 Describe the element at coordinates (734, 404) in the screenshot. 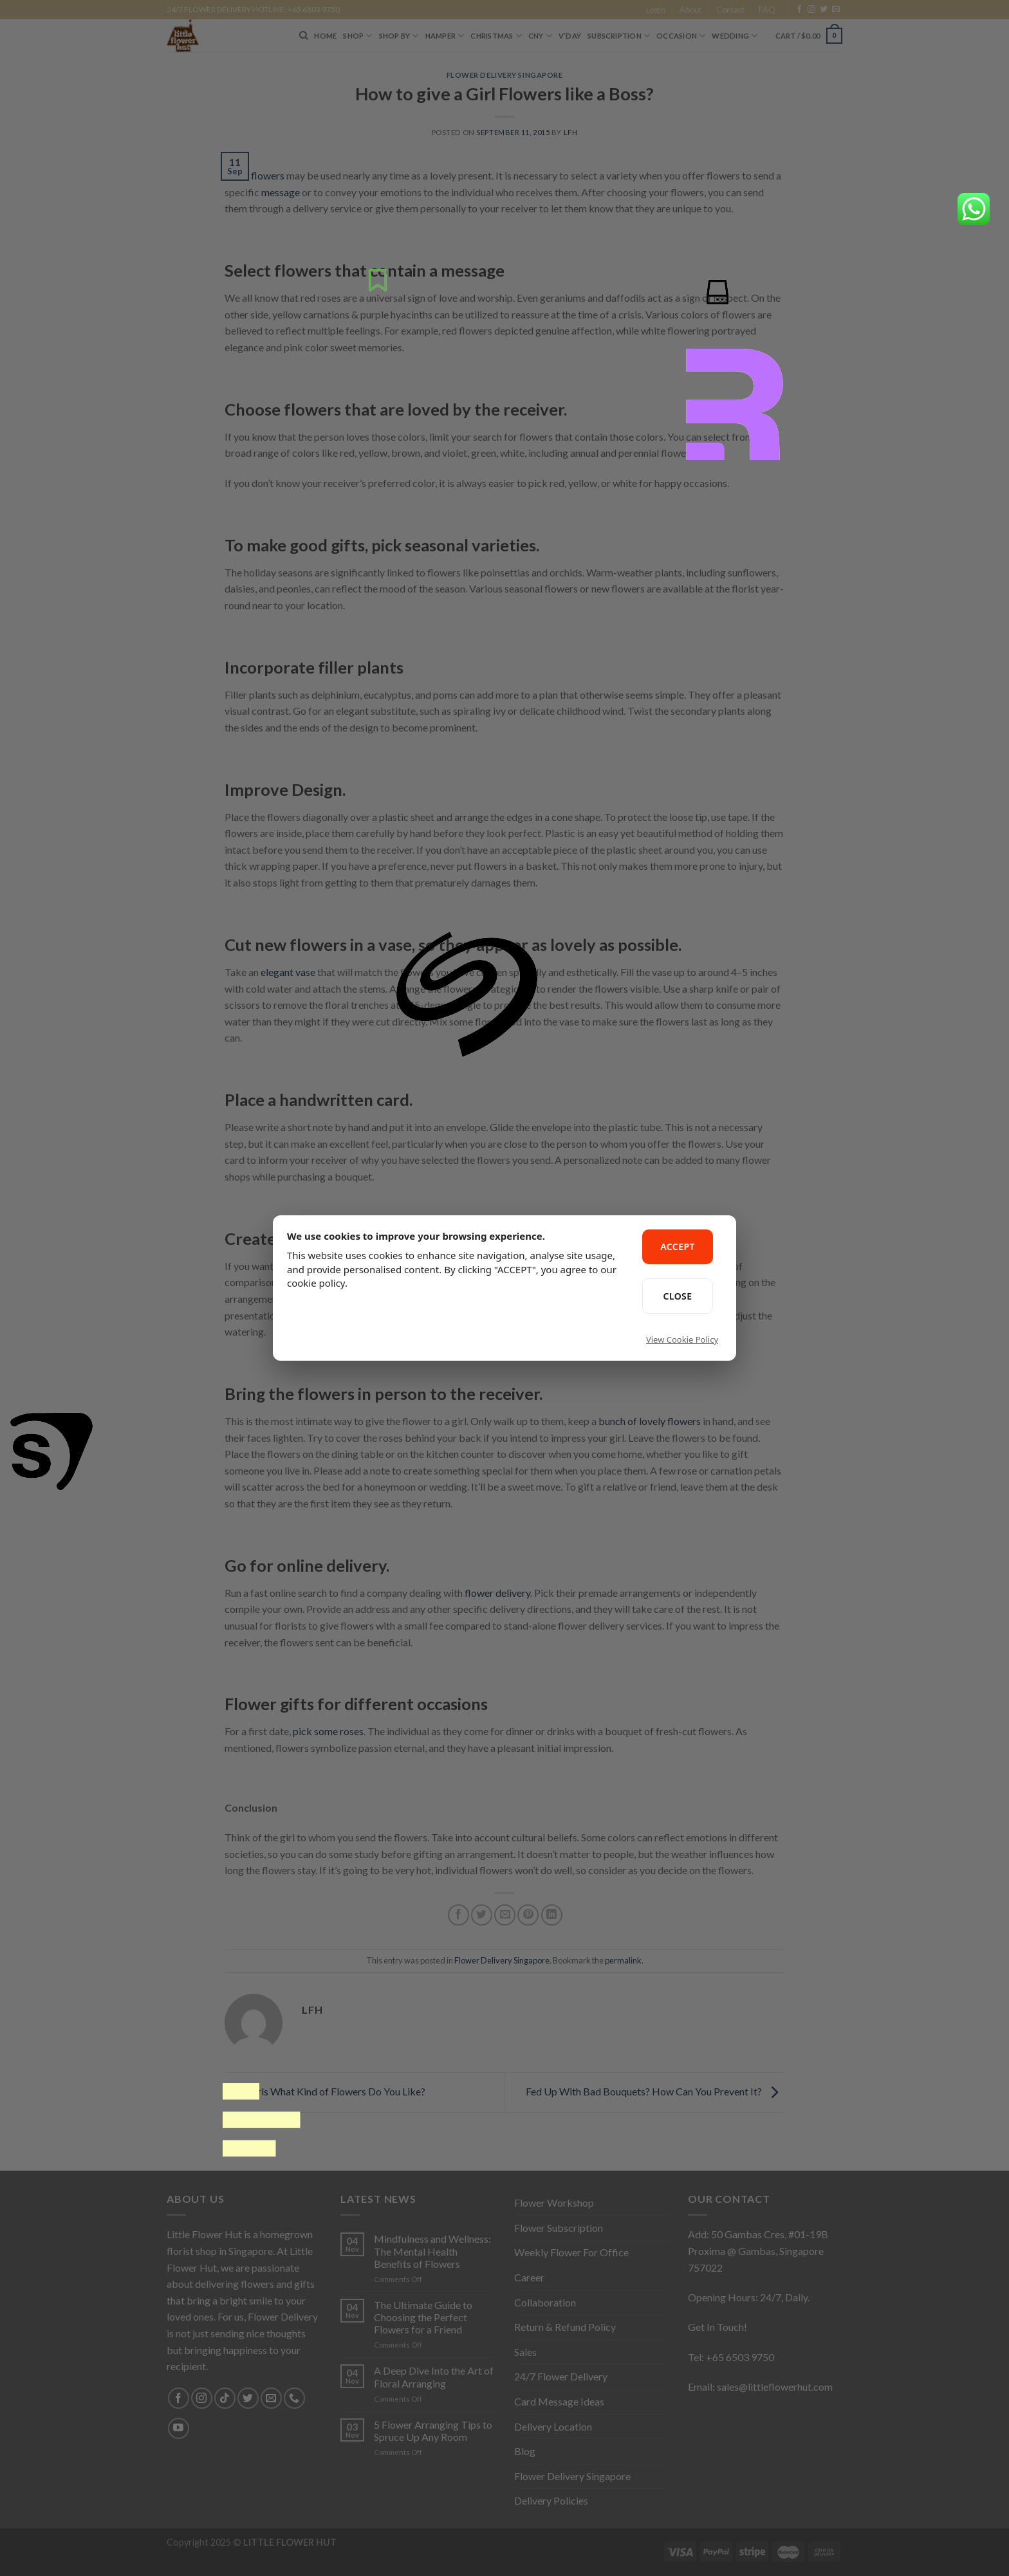

I see `remix framework logo` at that location.